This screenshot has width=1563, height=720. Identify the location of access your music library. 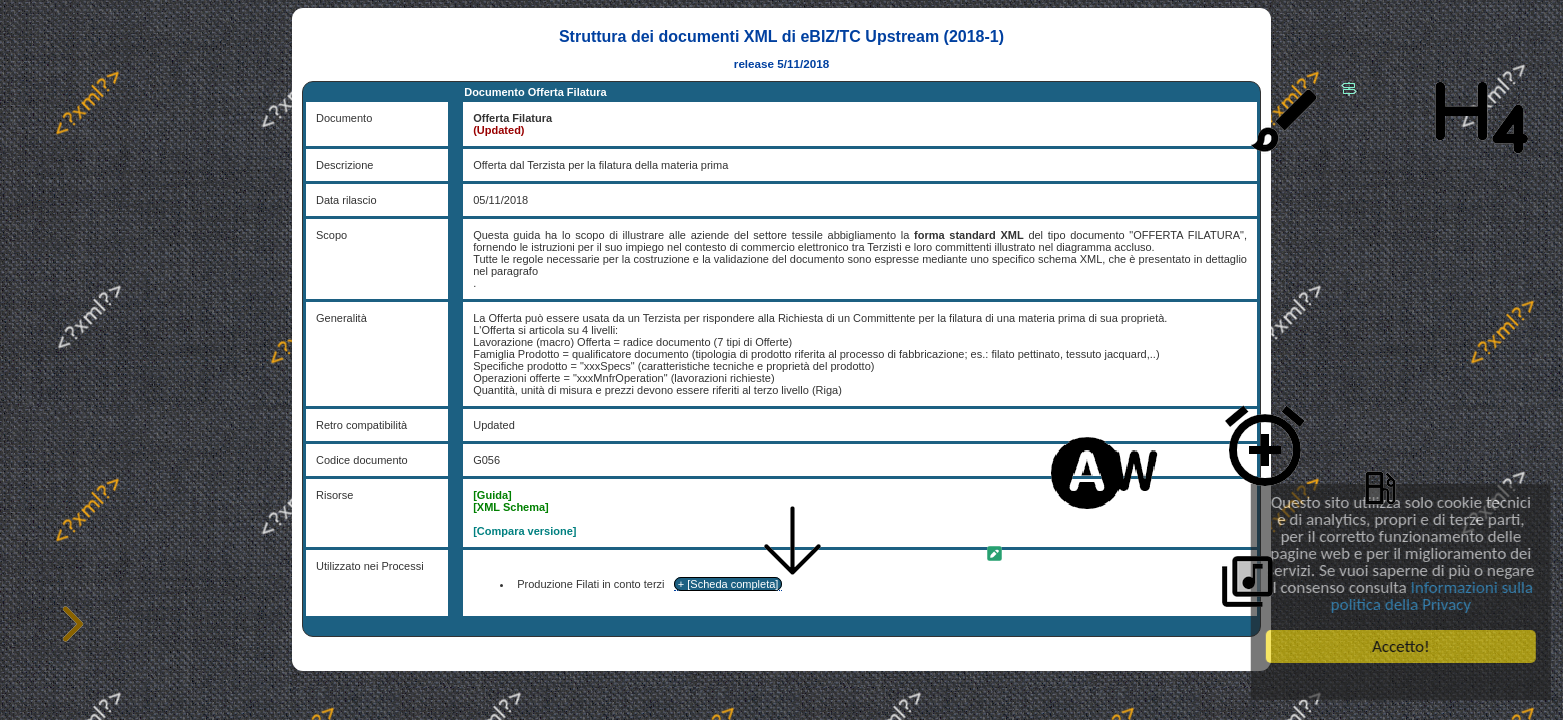
(1247, 581).